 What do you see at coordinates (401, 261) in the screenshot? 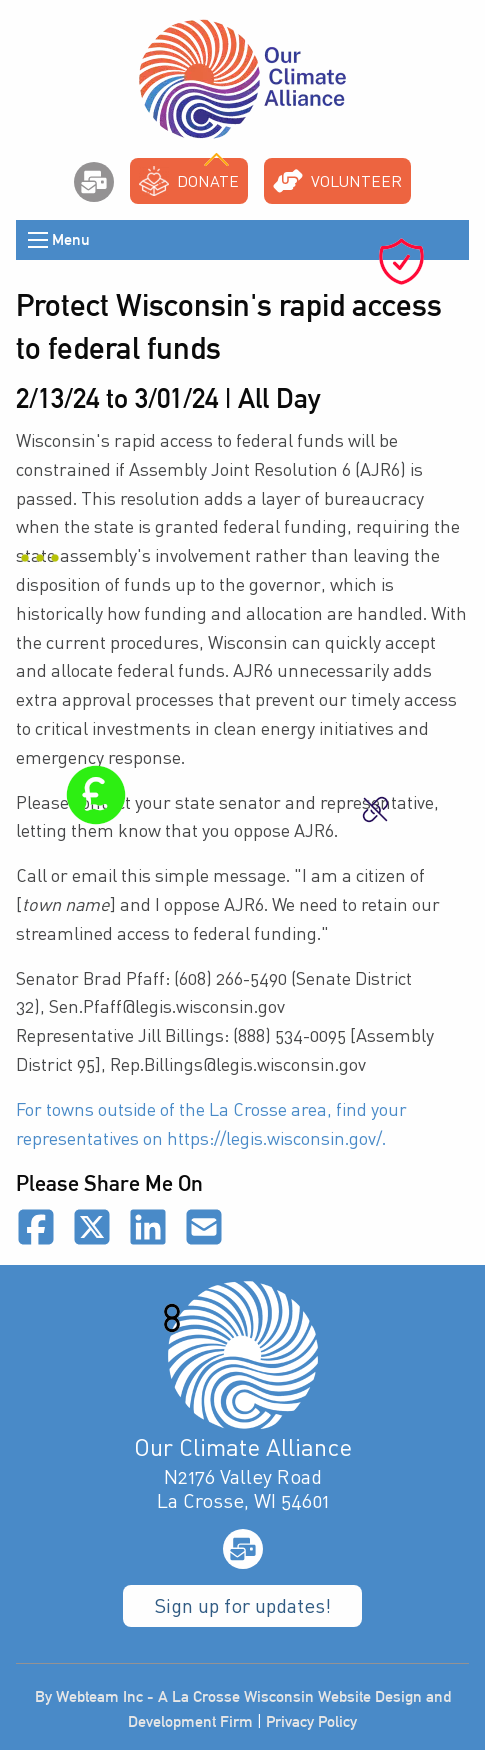
I see `indicates verified security or protection status` at bounding box center [401, 261].